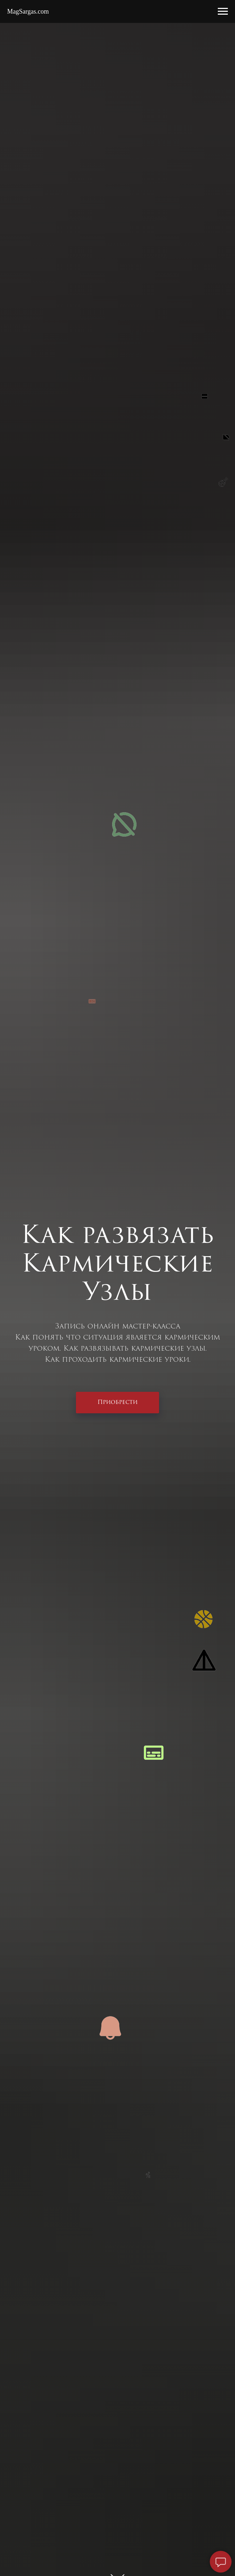 The height and width of the screenshot is (2576, 235). I want to click on visit DEV Community profile or article, so click(92, 1001).